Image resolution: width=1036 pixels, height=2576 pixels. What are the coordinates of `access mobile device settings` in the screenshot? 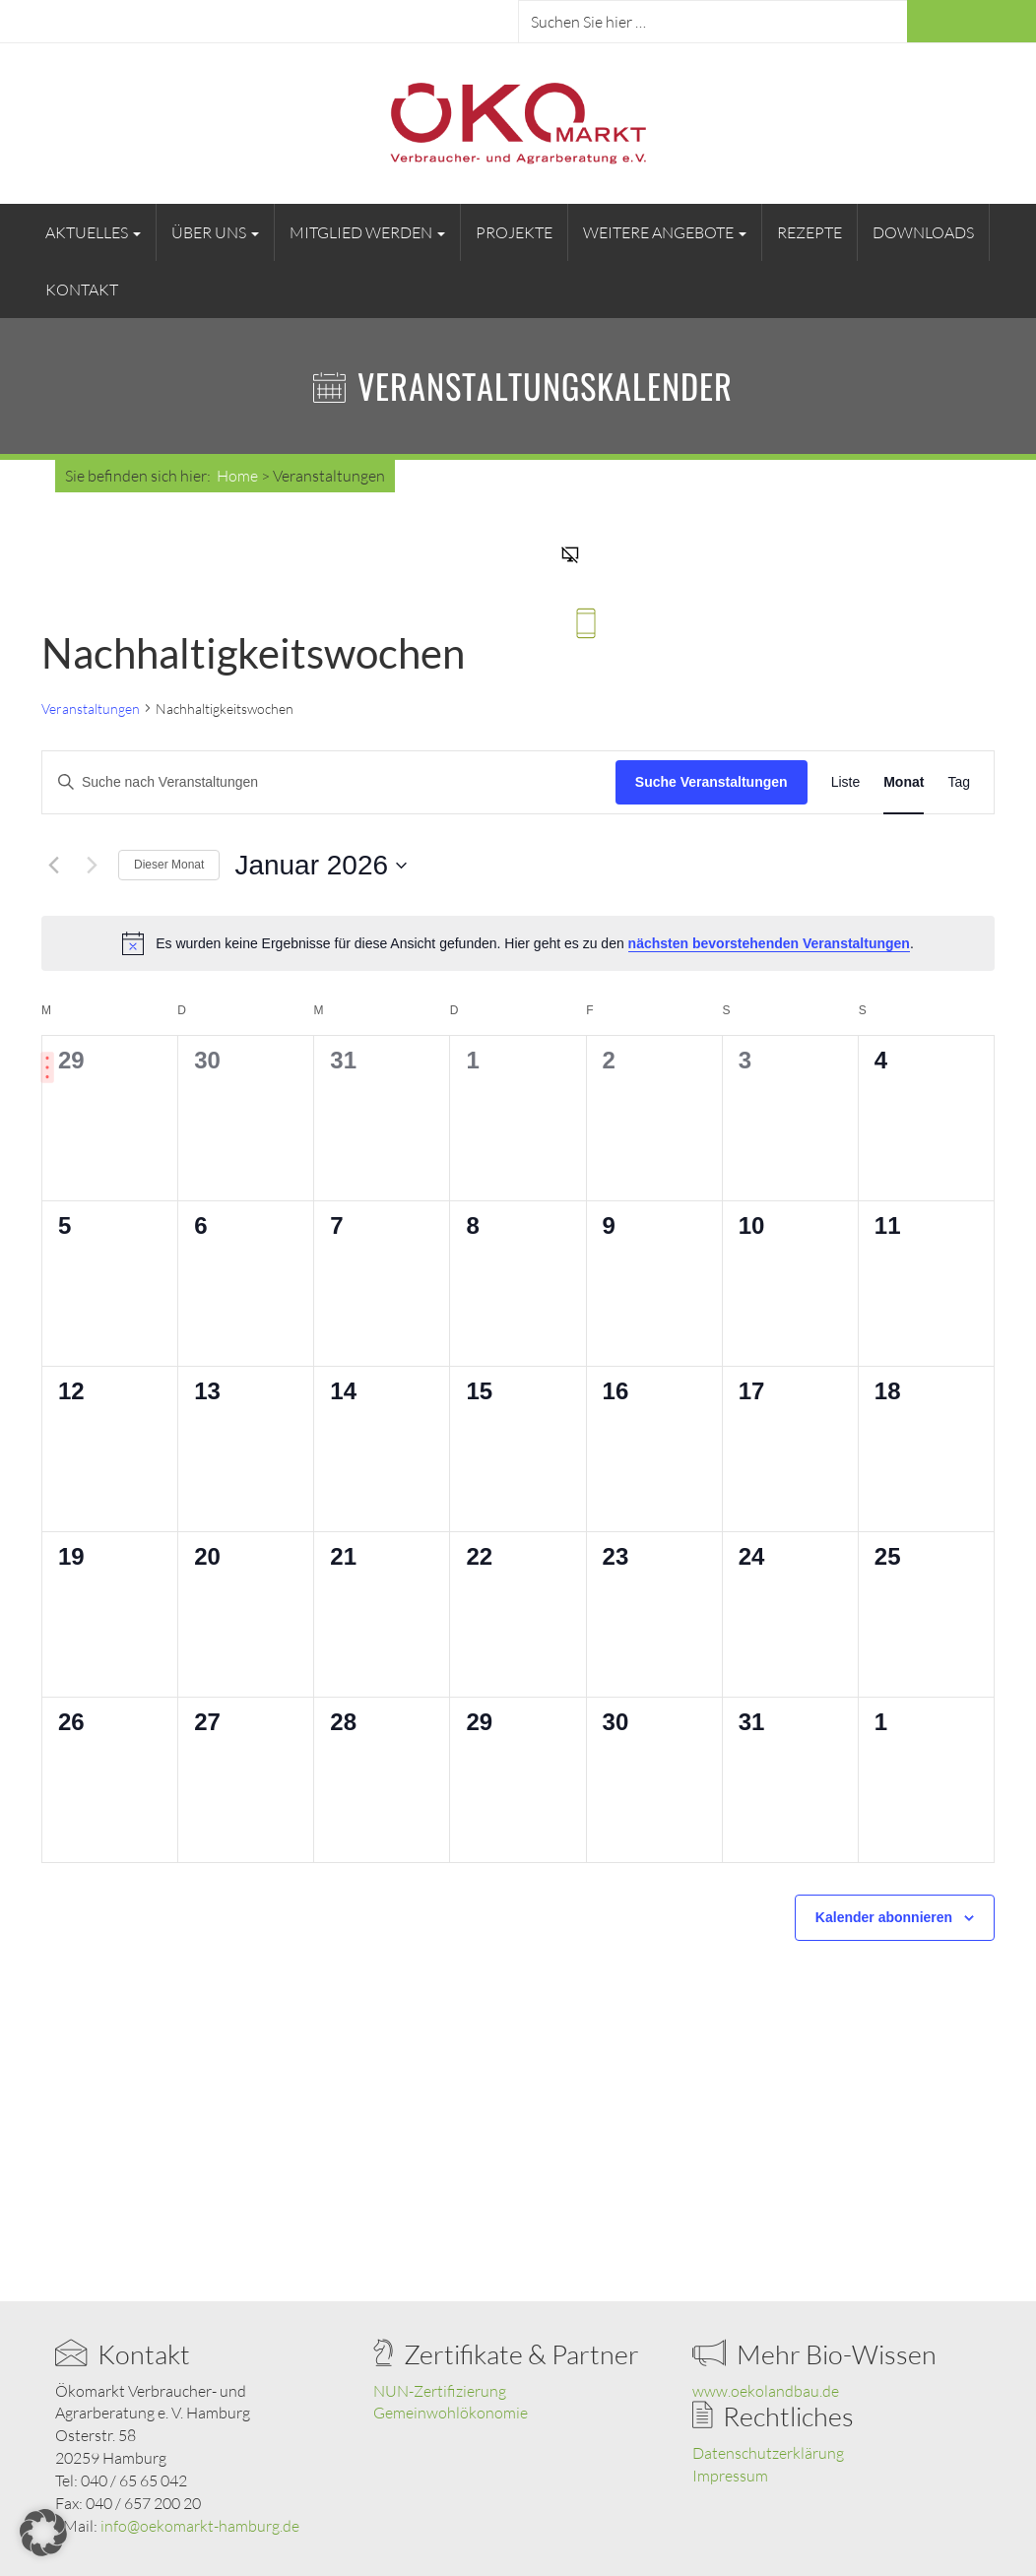 It's located at (586, 623).